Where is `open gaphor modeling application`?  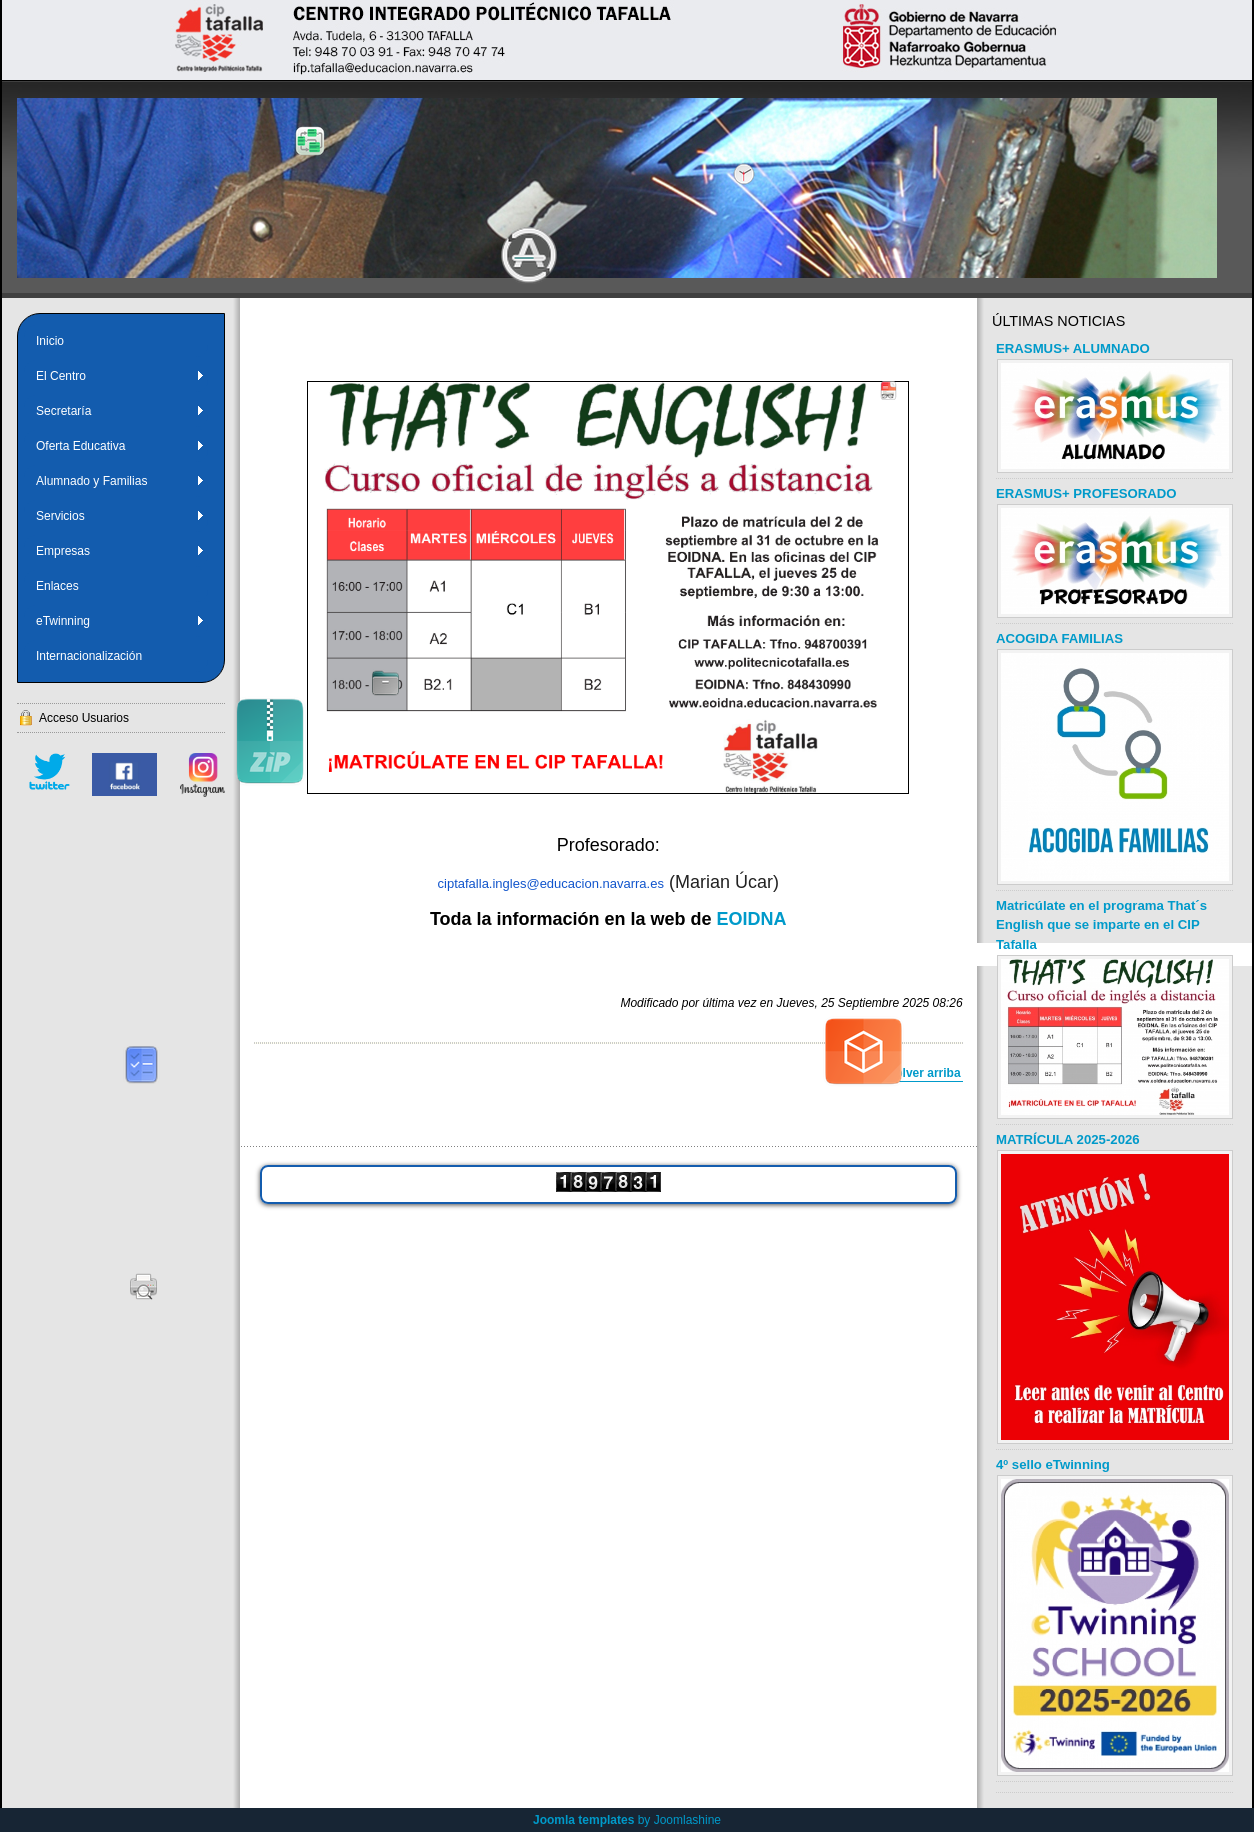 open gaphor modeling application is located at coordinates (310, 141).